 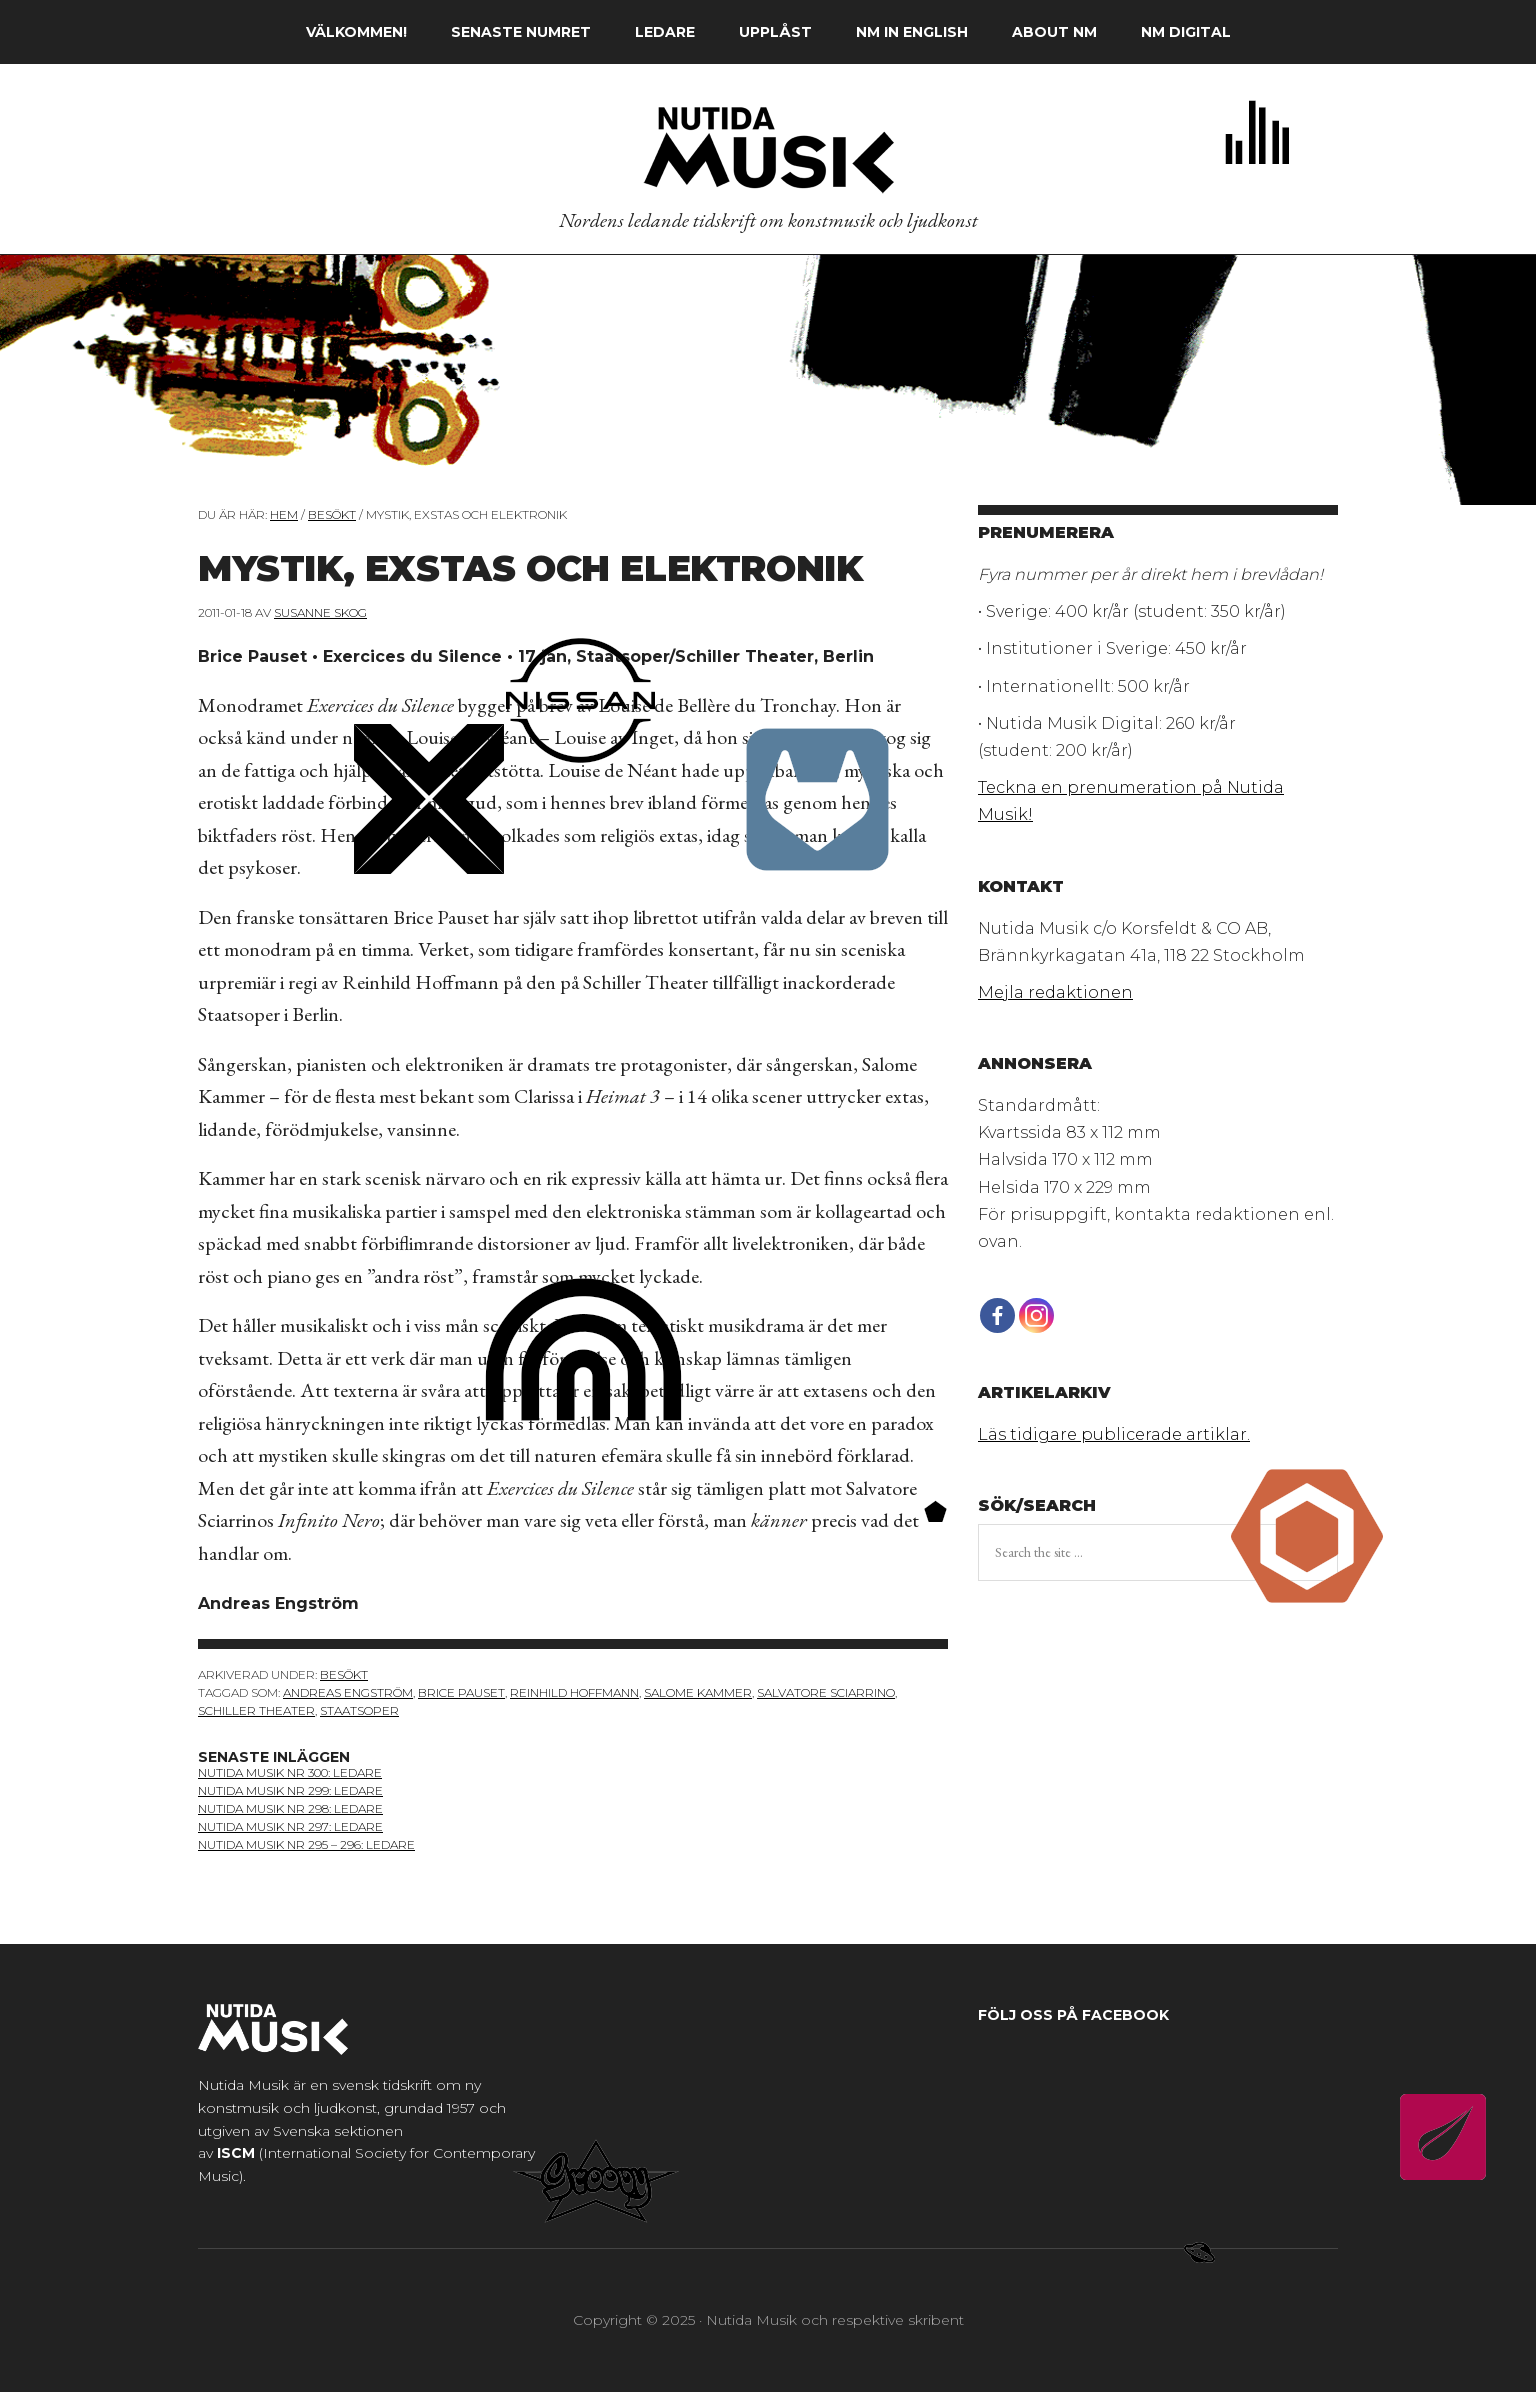 I want to click on open hoppscotch api testing tool, so click(x=1199, y=2252).